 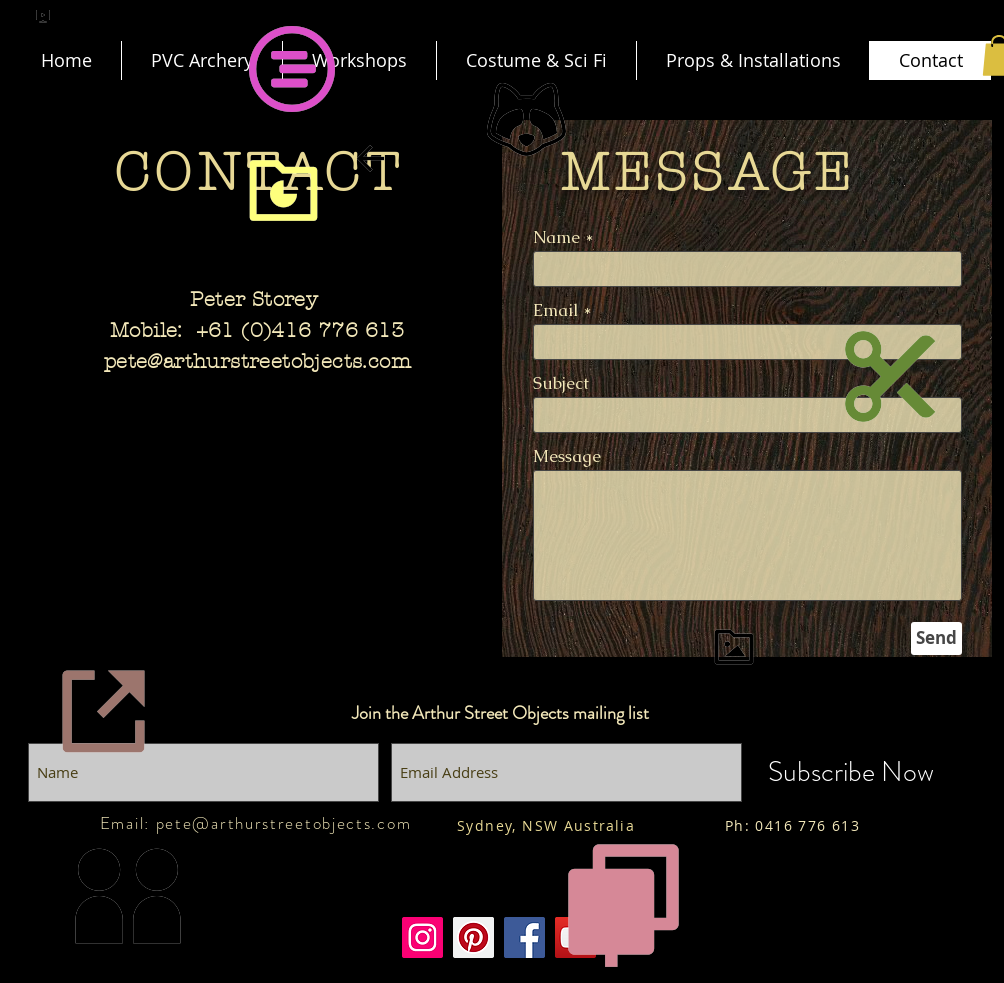 What do you see at coordinates (283, 190) in the screenshot?
I see `access analytics or reports folder` at bounding box center [283, 190].